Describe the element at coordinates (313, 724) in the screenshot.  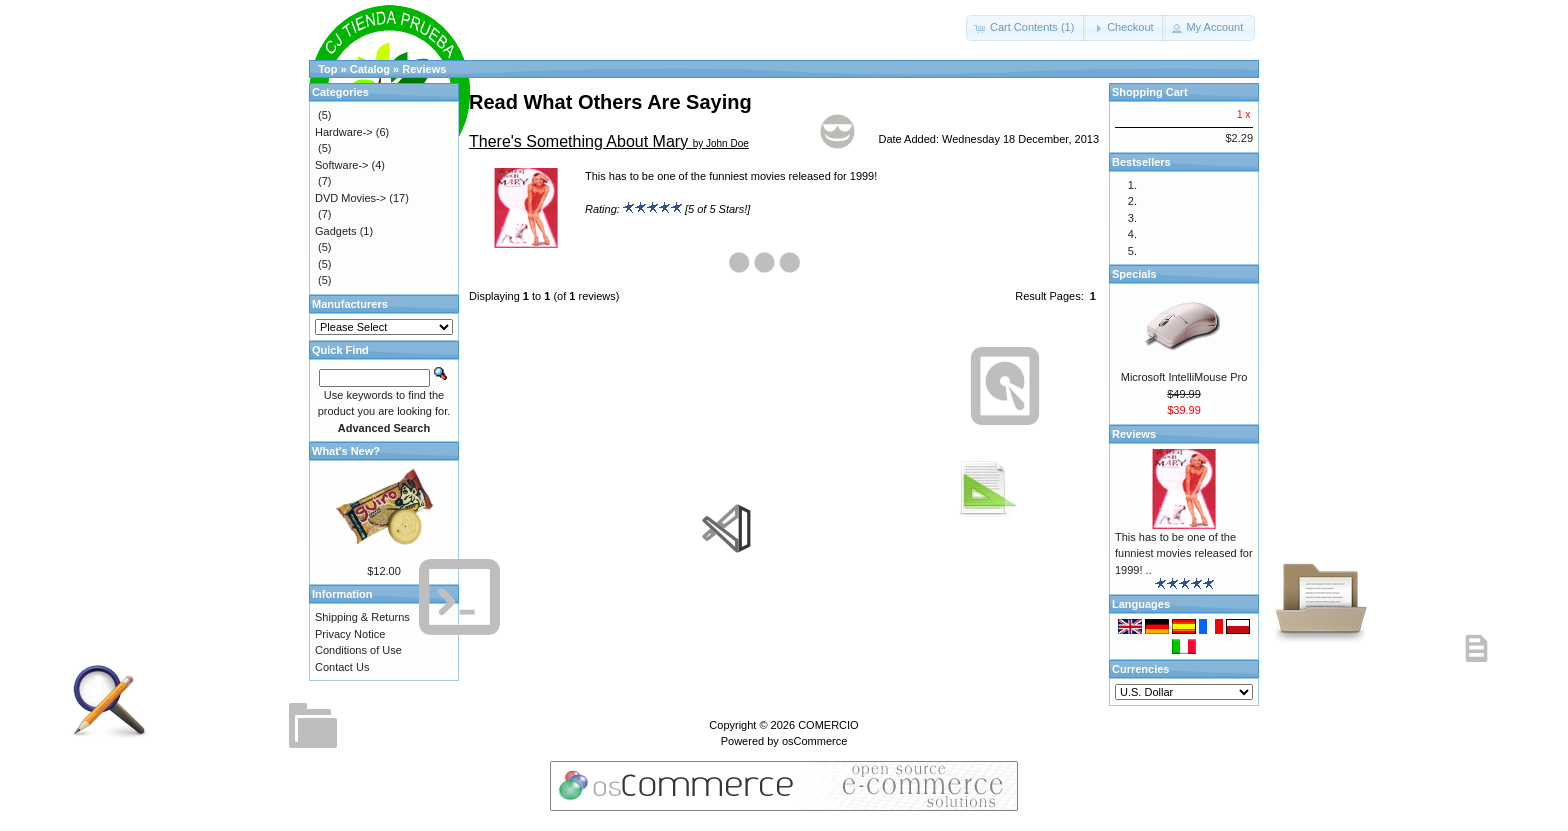
I see `open folder or directory` at that location.